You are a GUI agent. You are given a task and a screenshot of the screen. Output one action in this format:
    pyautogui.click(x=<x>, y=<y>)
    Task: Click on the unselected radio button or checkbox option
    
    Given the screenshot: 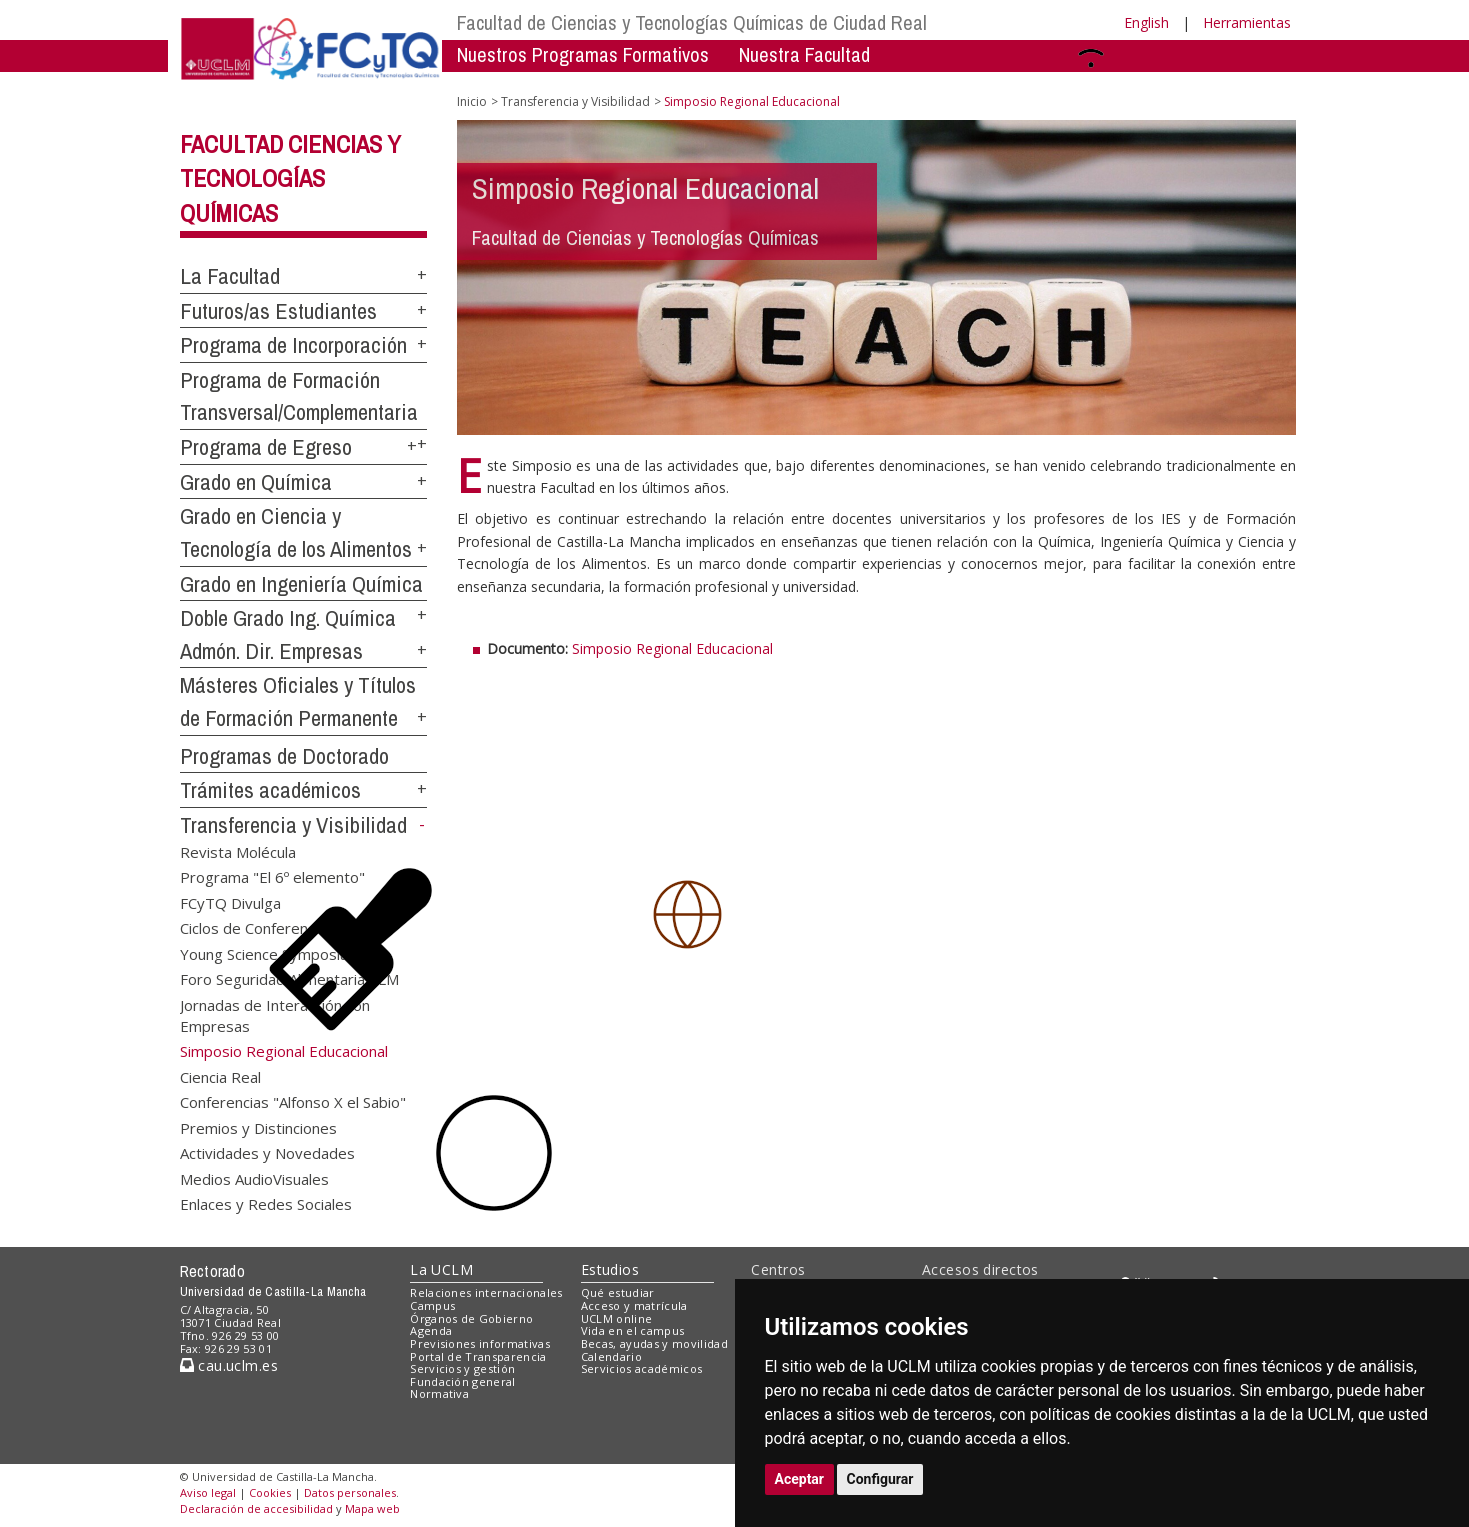 What is the action you would take?
    pyautogui.click(x=494, y=1153)
    